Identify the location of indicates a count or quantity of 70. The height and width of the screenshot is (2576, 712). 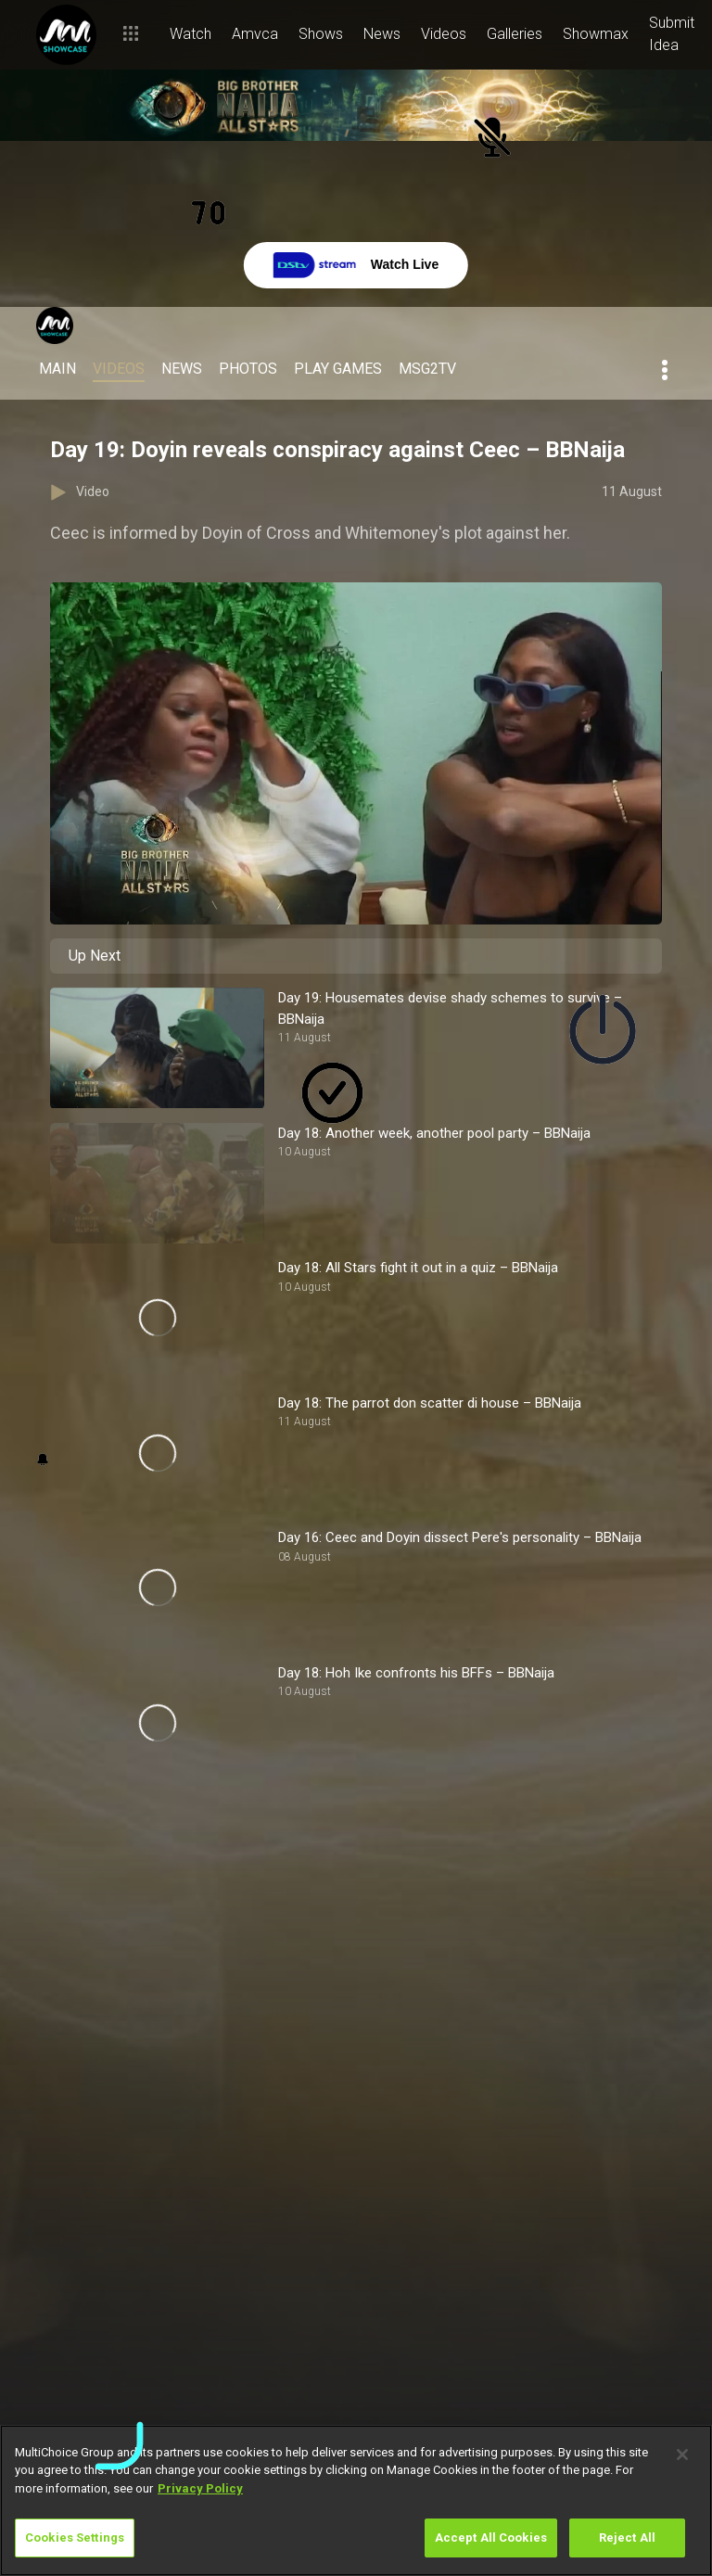
(208, 212).